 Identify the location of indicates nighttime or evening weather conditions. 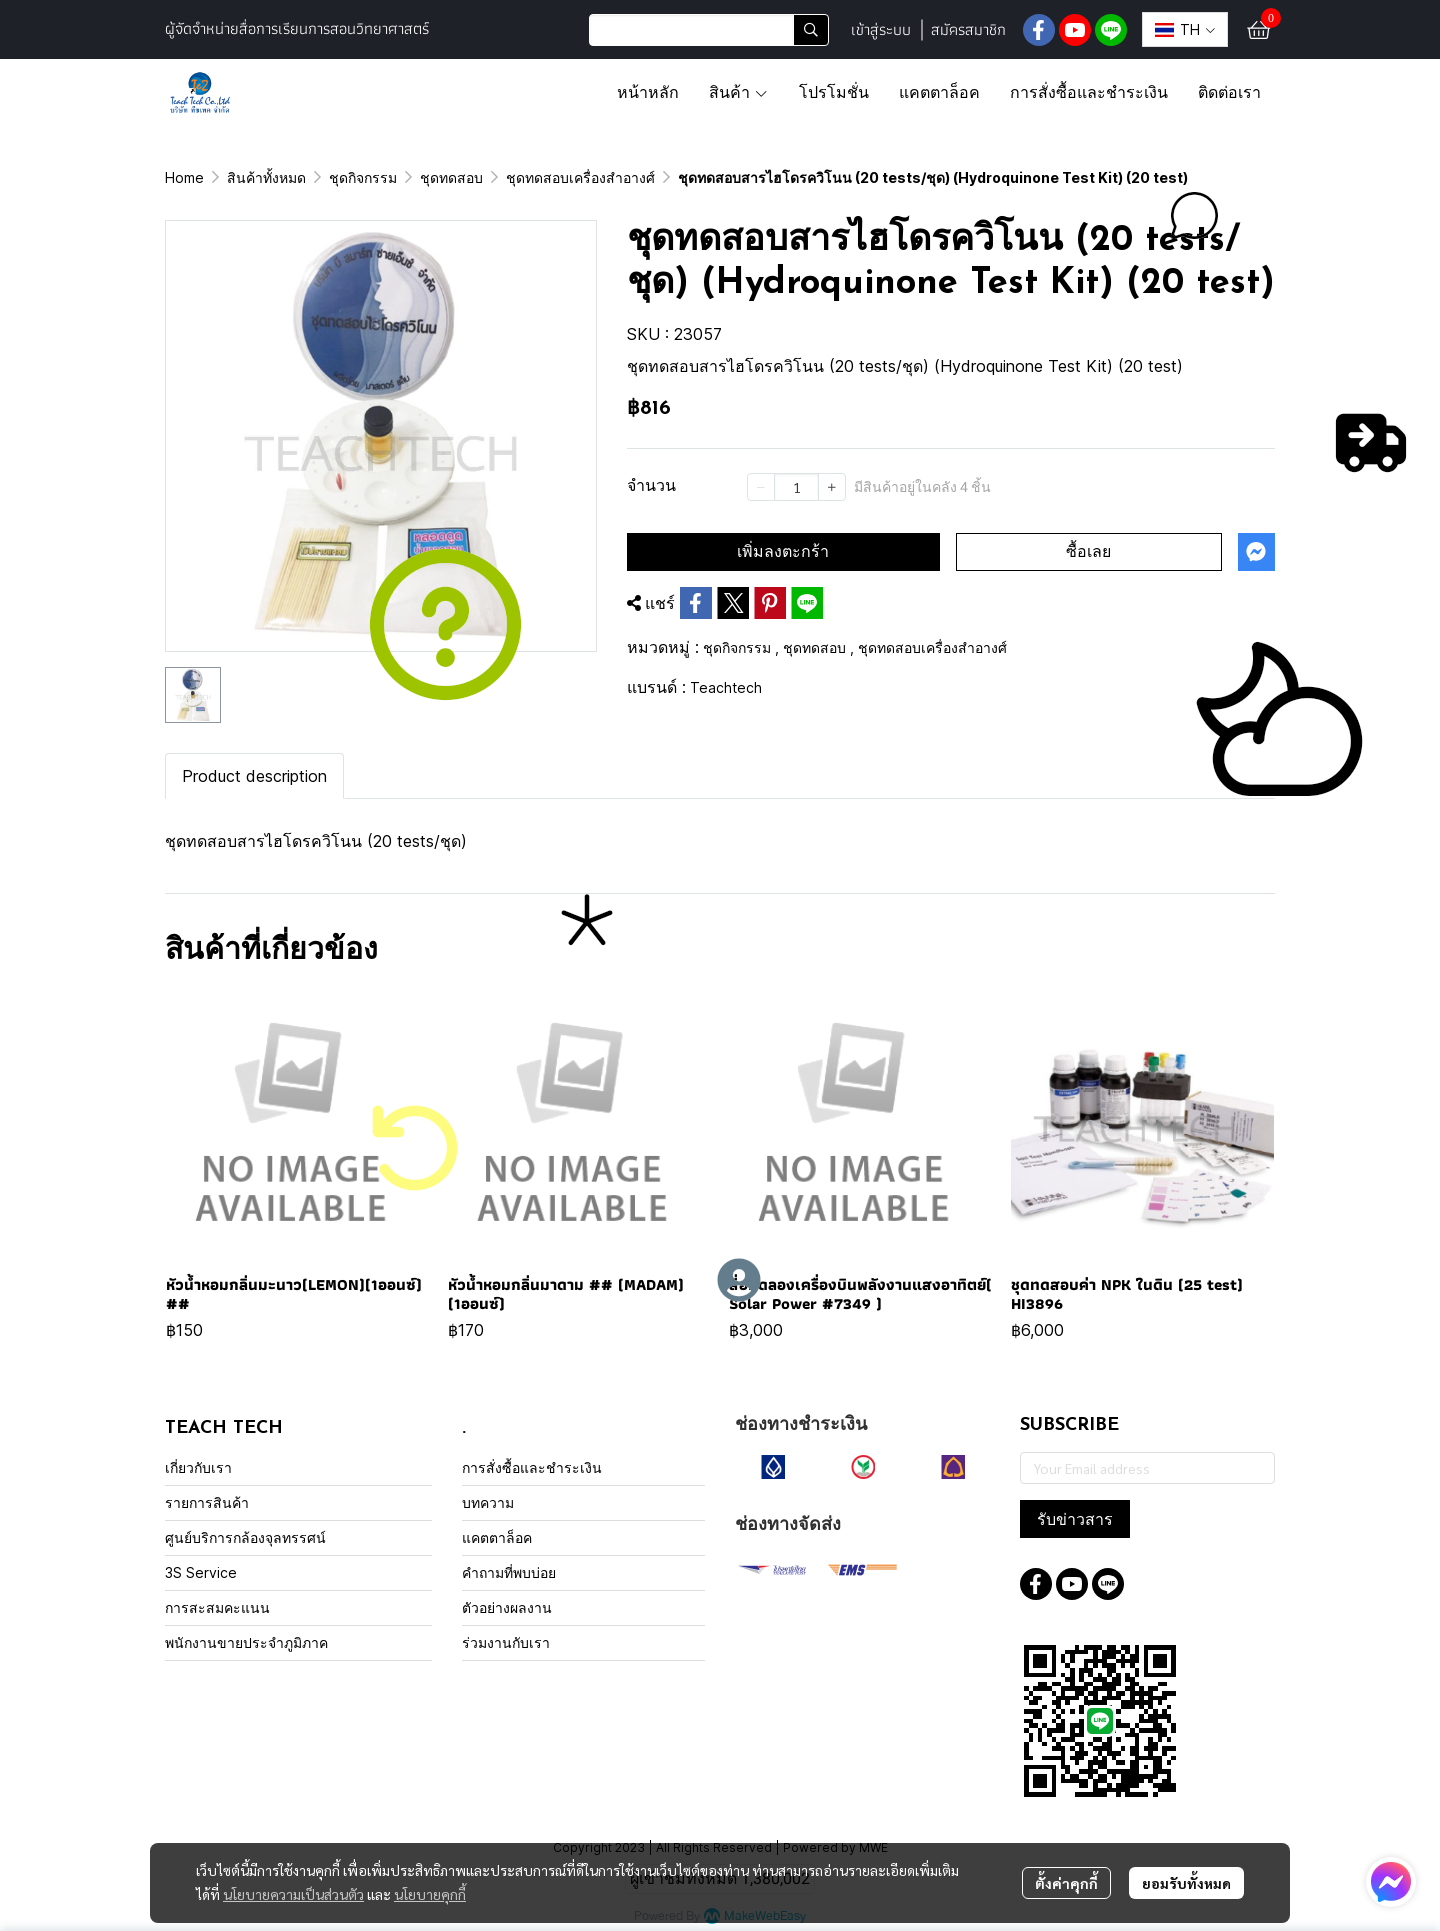
(1276, 727).